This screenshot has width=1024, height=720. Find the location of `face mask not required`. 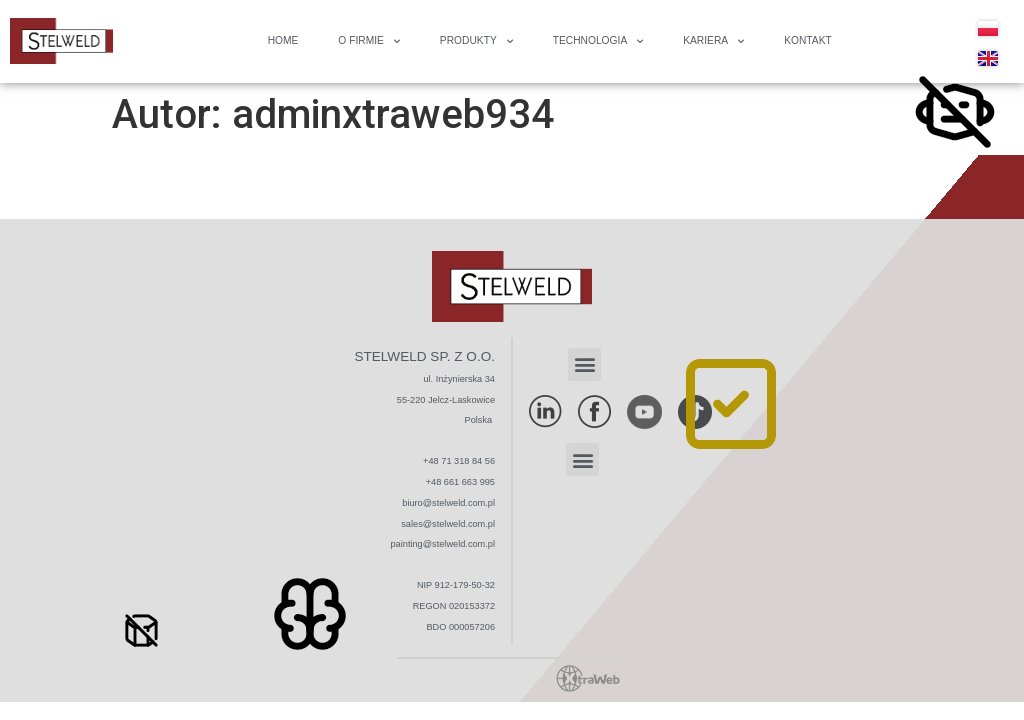

face mask not required is located at coordinates (955, 112).